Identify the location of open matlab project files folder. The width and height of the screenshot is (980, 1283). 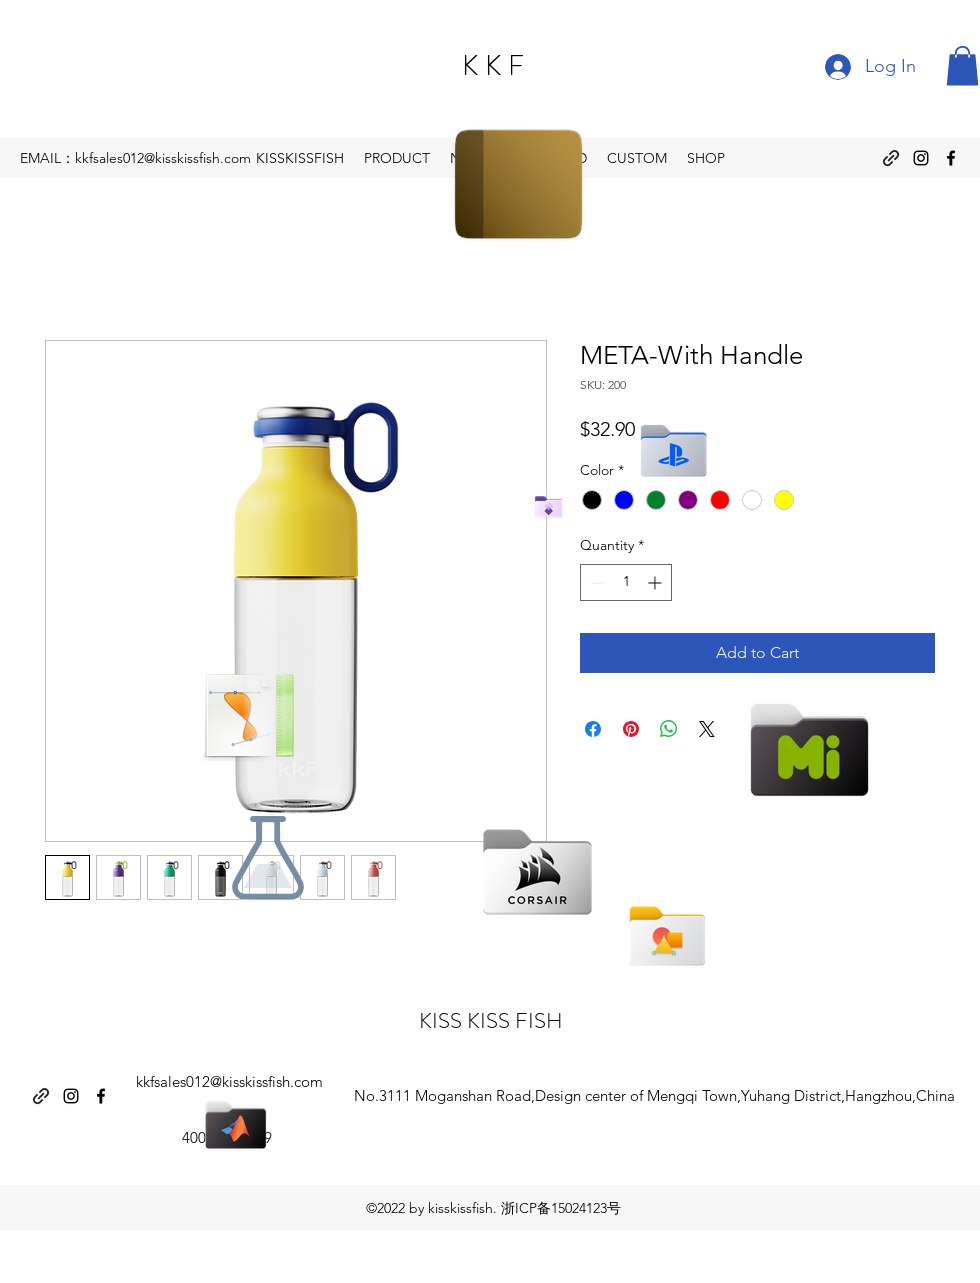
(235, 1126).